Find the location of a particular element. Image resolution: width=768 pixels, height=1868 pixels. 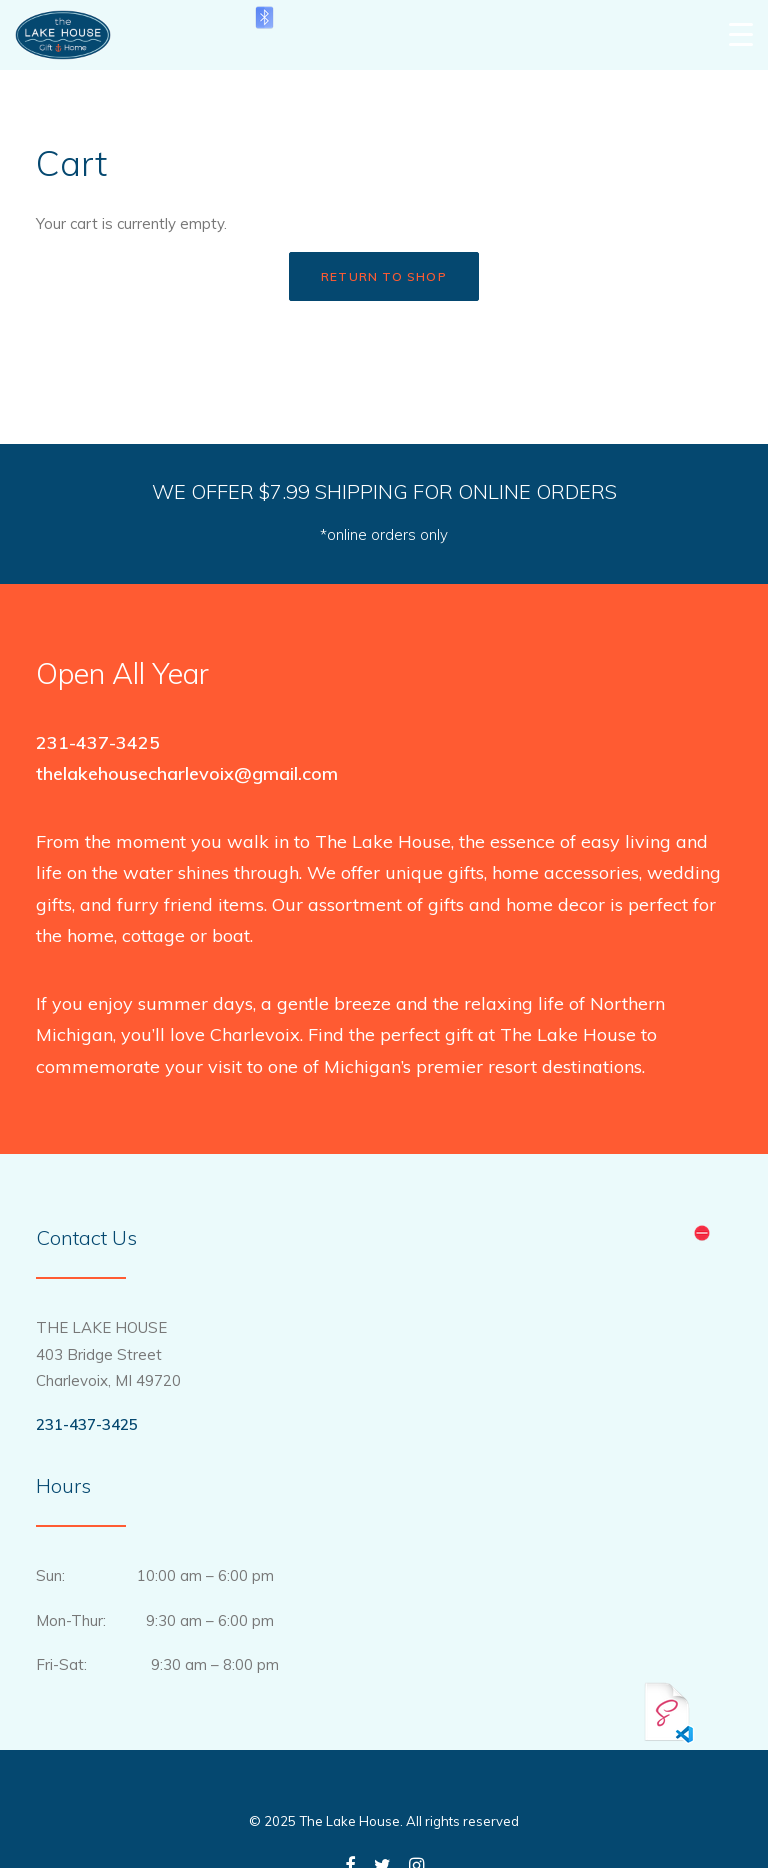

open a Sass stylesheet file in Visual Studio Code is located at coordinates (667, 1713).